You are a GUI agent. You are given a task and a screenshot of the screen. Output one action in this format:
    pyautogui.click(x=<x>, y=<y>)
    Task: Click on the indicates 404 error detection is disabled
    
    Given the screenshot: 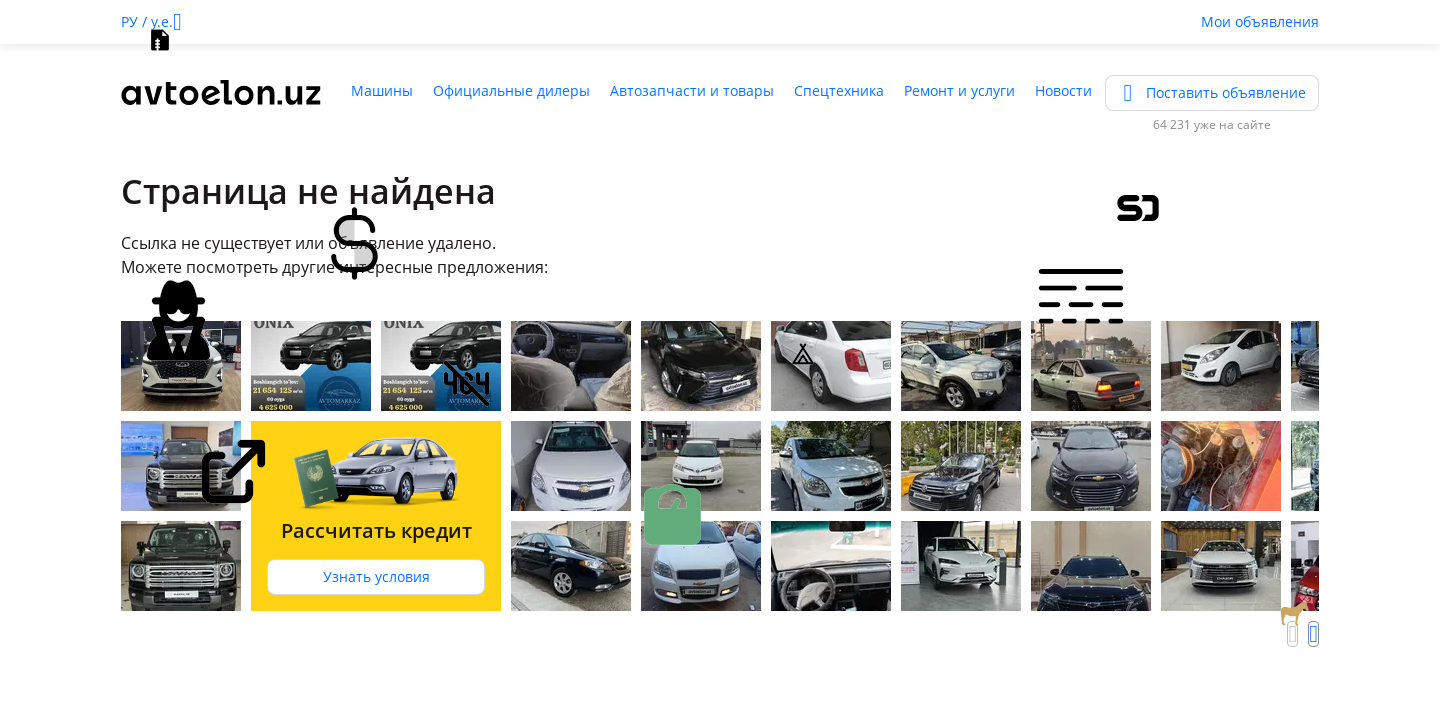 What is the action you would take?
    pyautogui.click(x=466, y=383)
    